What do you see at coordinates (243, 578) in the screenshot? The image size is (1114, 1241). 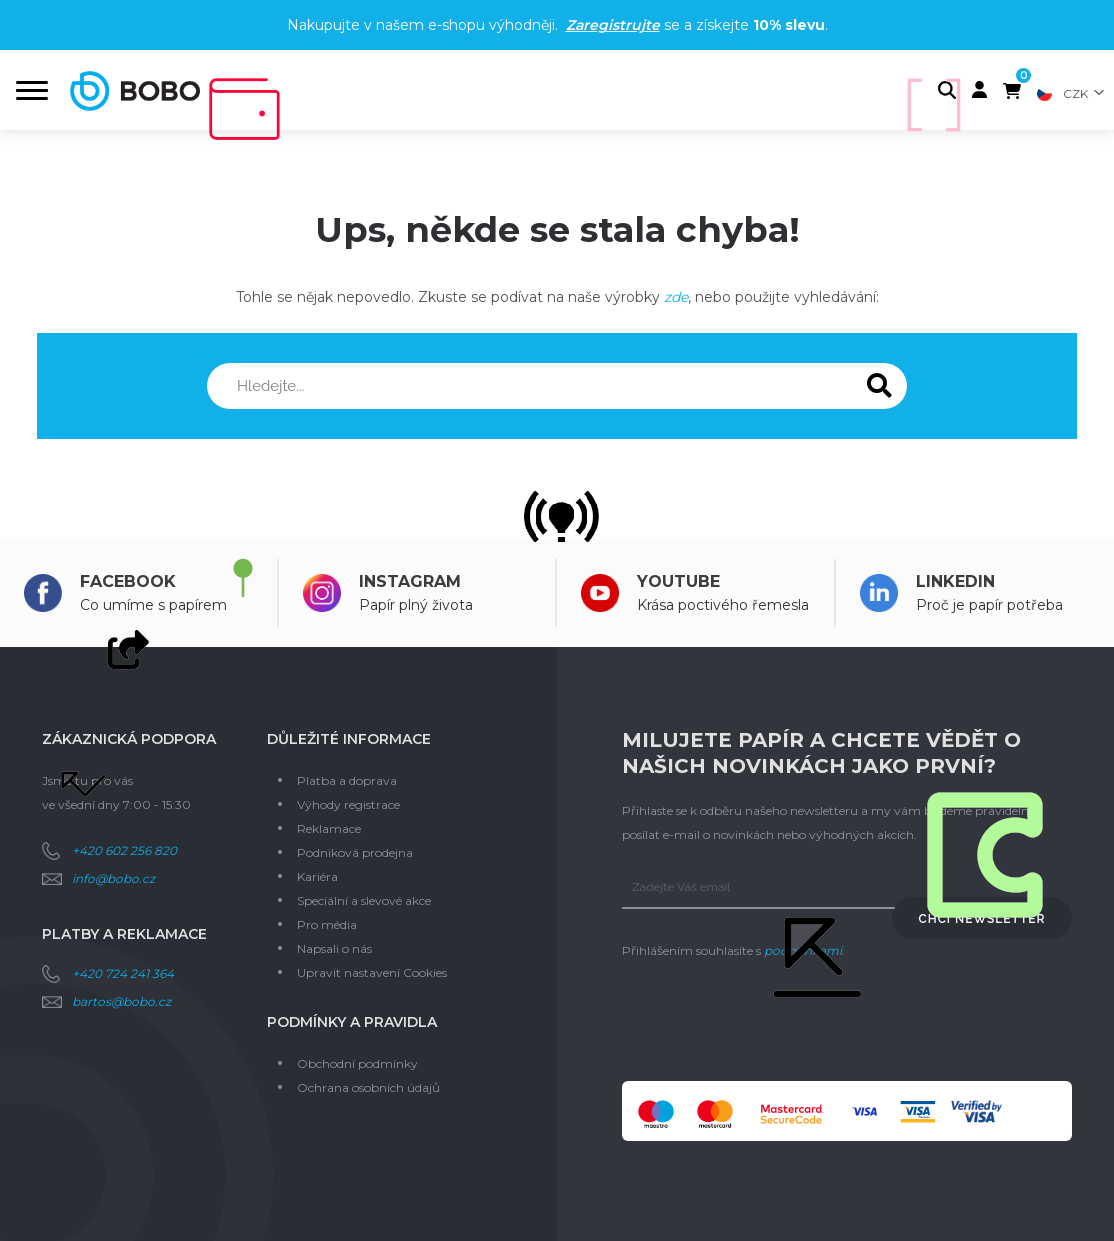 I see `mark a location on the map` at bounding box center [243, 578].